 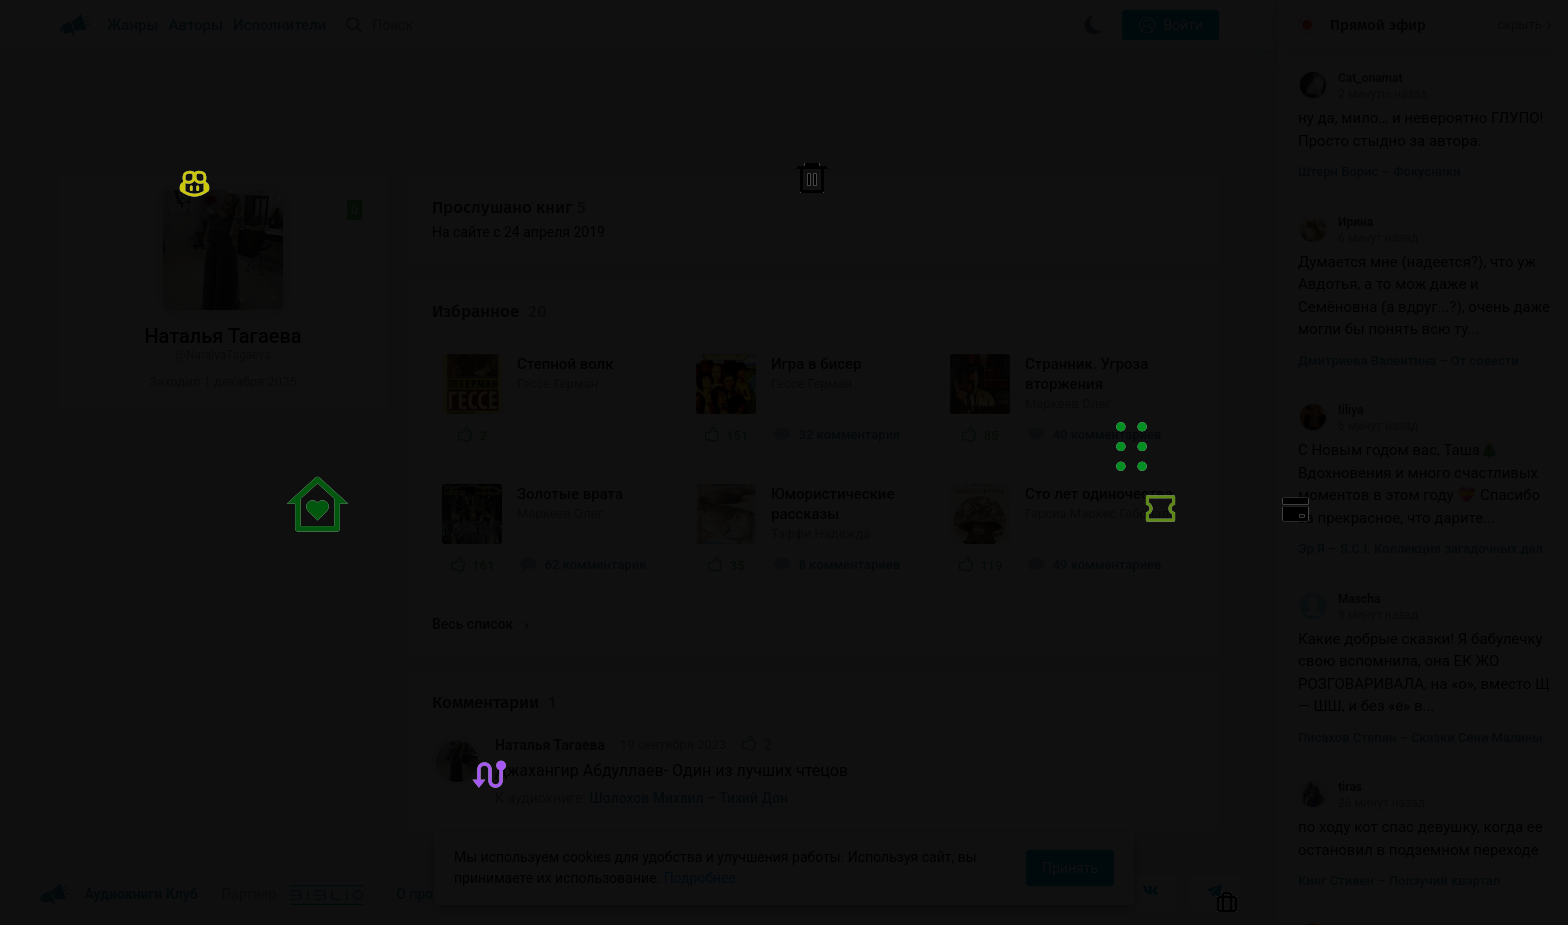 I want to click on view your tickets or passes, so click(x=1160, y=508).